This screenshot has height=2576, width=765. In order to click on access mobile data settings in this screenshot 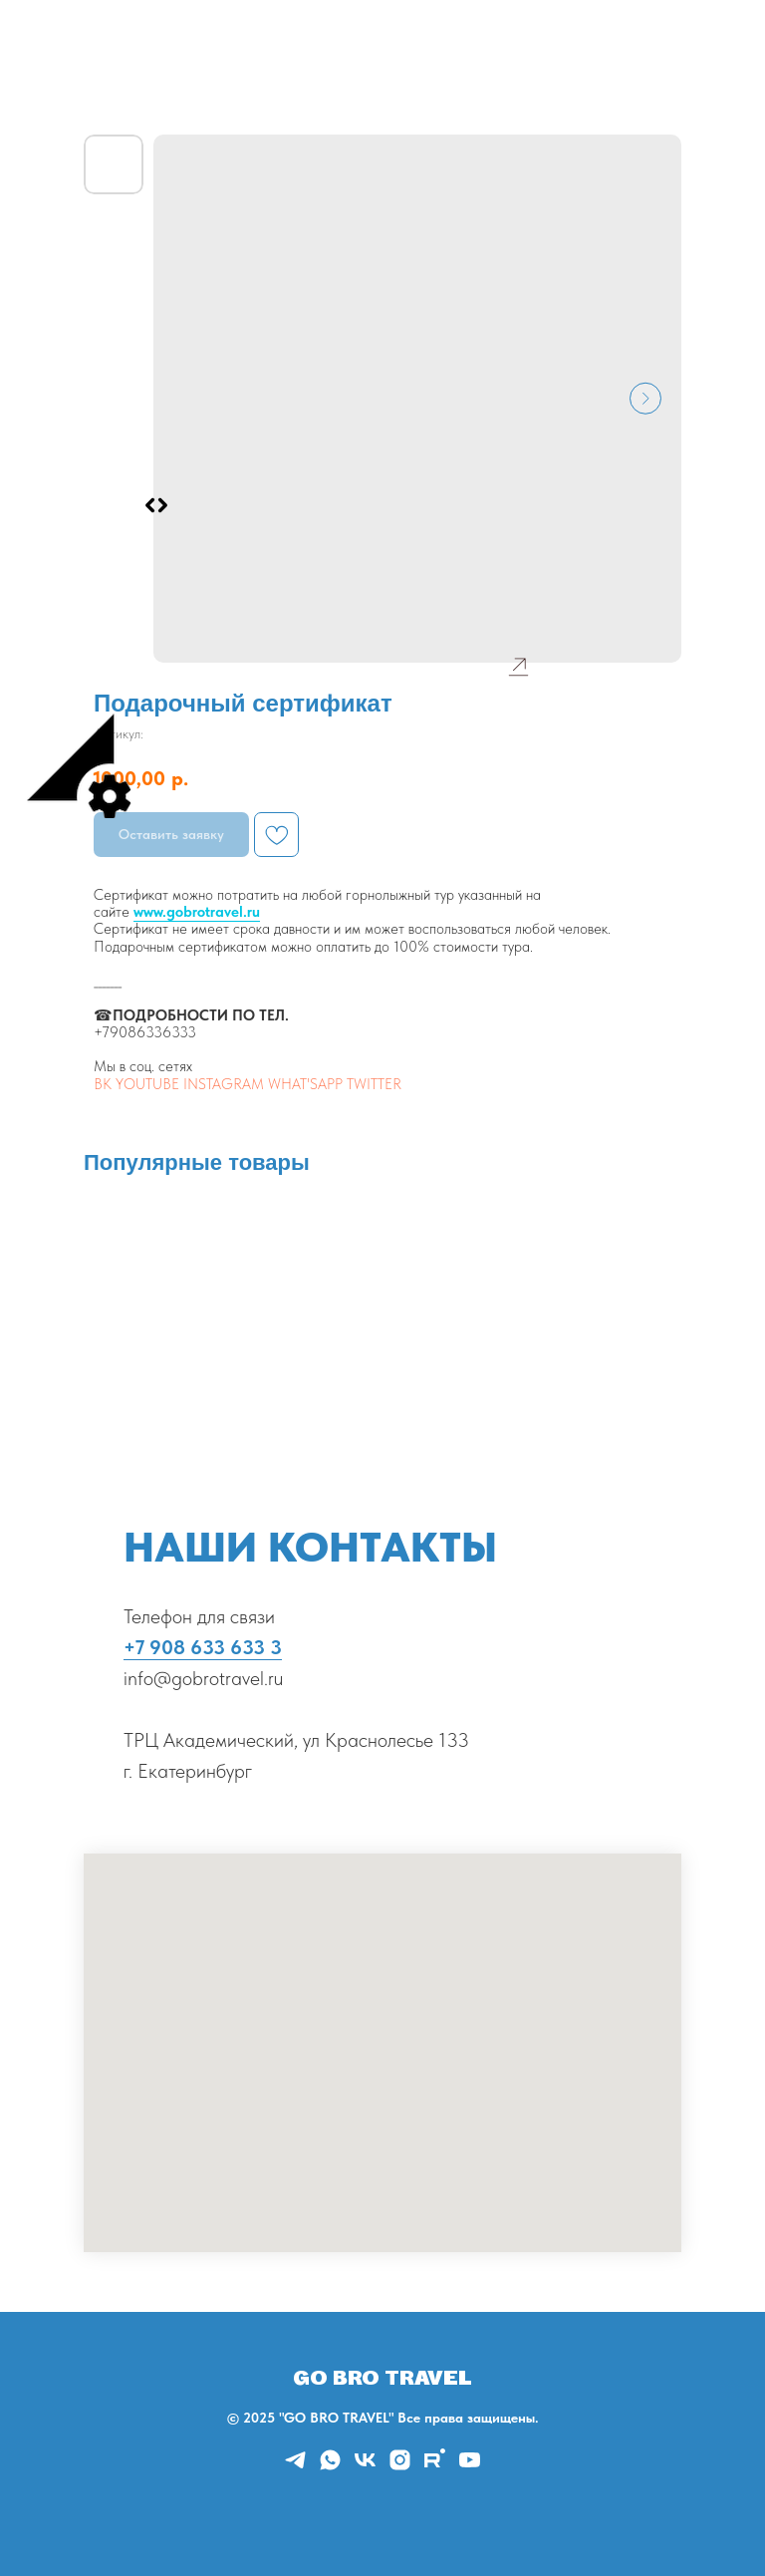, I will do `click(79, 765)`.